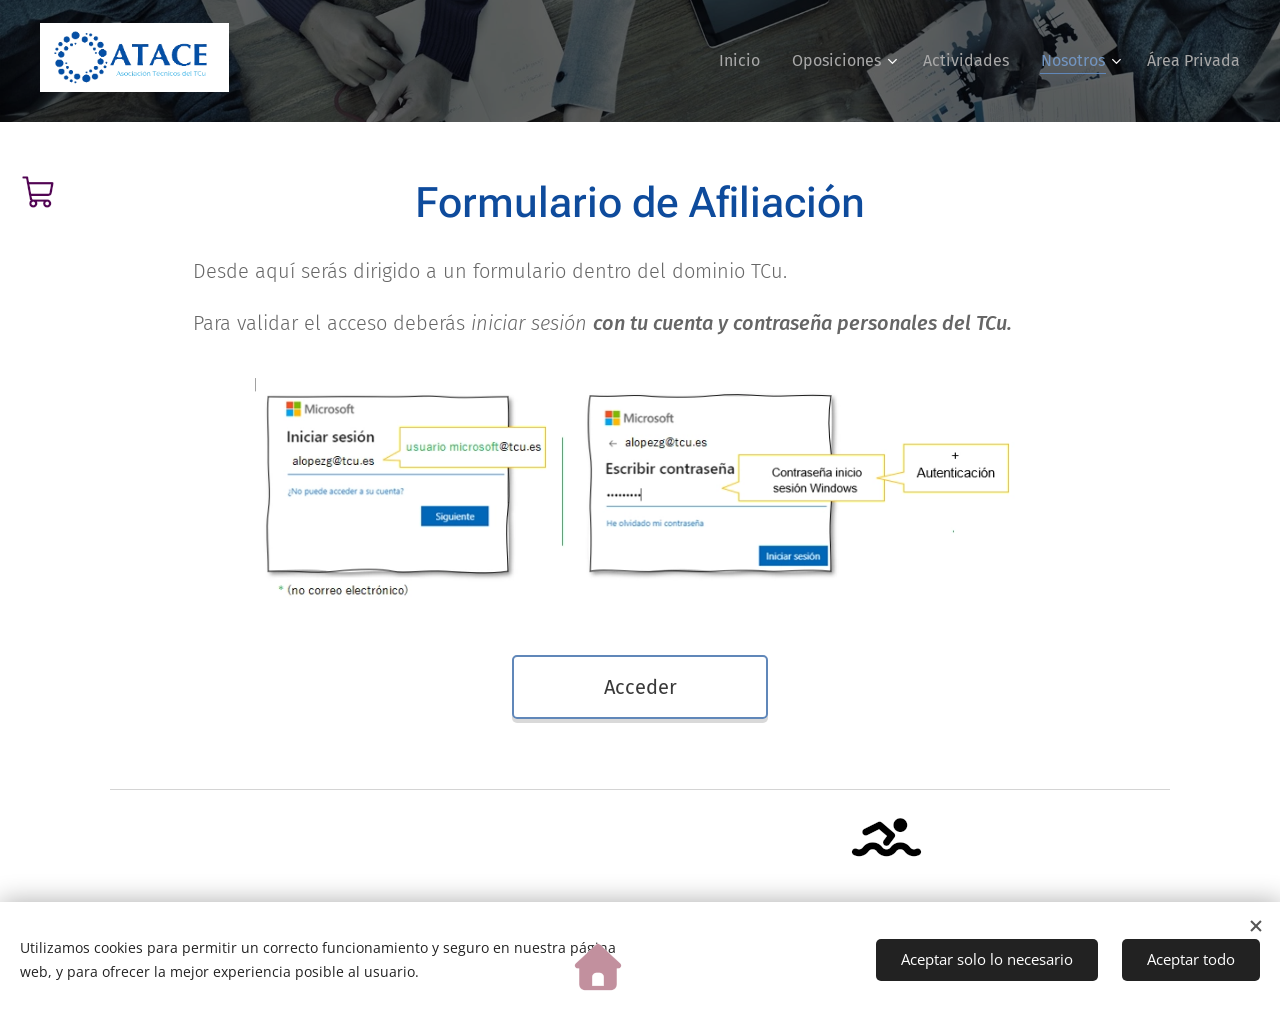 The height and width of the screenshot is (1018, 1280). Describe the element at coordinates (38, 192) in the screenshot. I see `view your shopping cart` at that location.